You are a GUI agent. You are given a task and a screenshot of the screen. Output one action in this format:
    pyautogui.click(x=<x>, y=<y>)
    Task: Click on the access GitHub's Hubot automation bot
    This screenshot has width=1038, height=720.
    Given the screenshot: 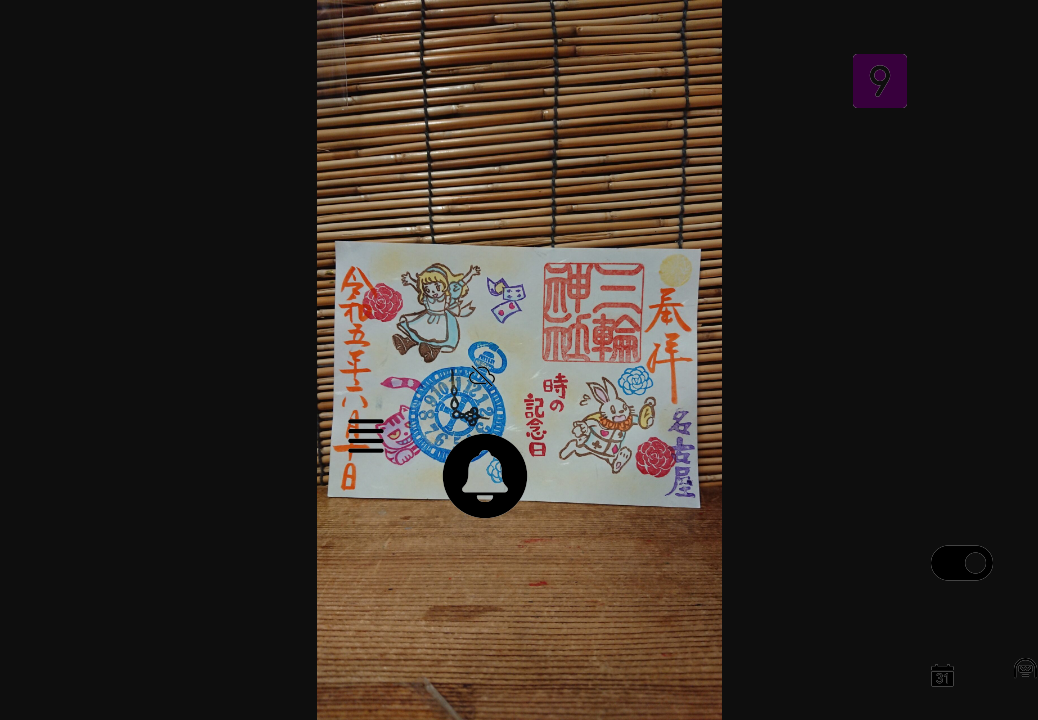 What is the action you would take?
    pyautogui.click(x=1025, y=669)
    